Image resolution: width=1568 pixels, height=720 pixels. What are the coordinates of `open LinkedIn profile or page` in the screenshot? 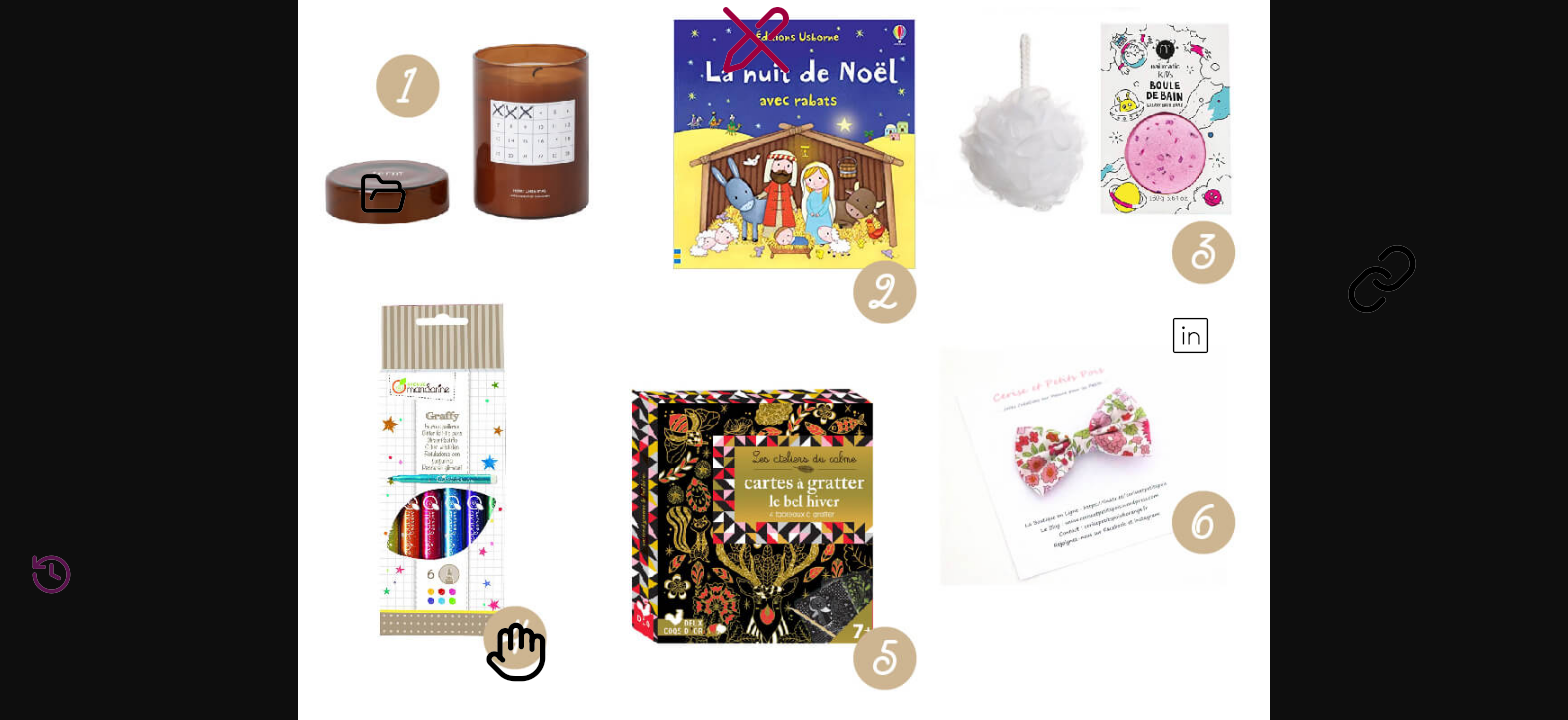 It's located at (1190, 335).